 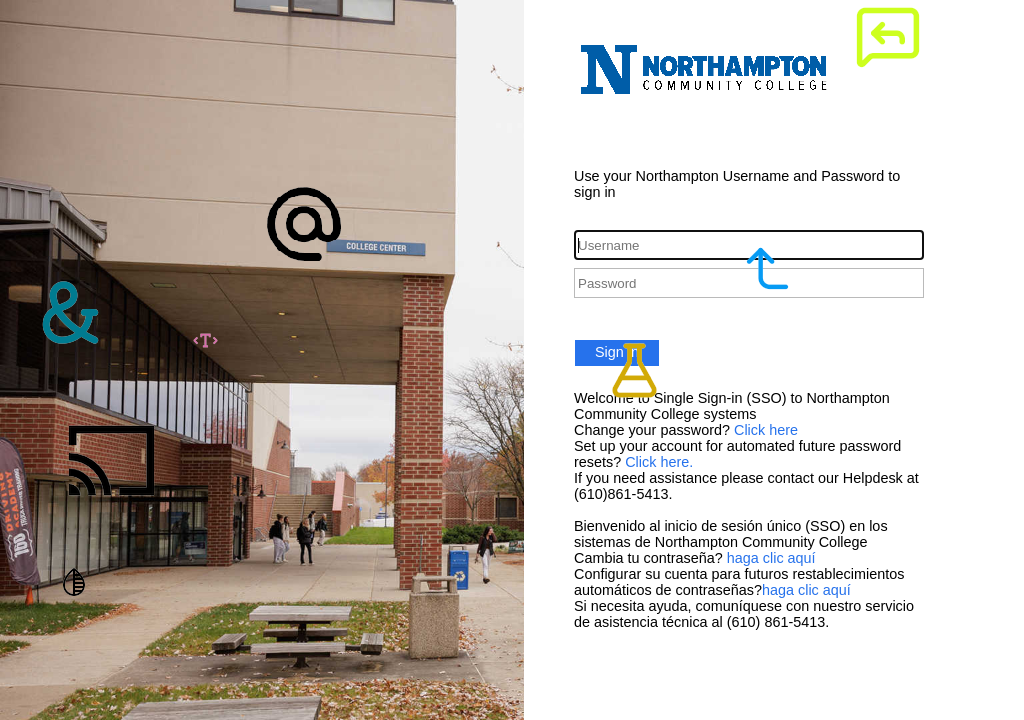 What do you see at coordinates (634, 370) in the screenshot?
I see `access science or laboratory features` at bounding box center [634, 370].